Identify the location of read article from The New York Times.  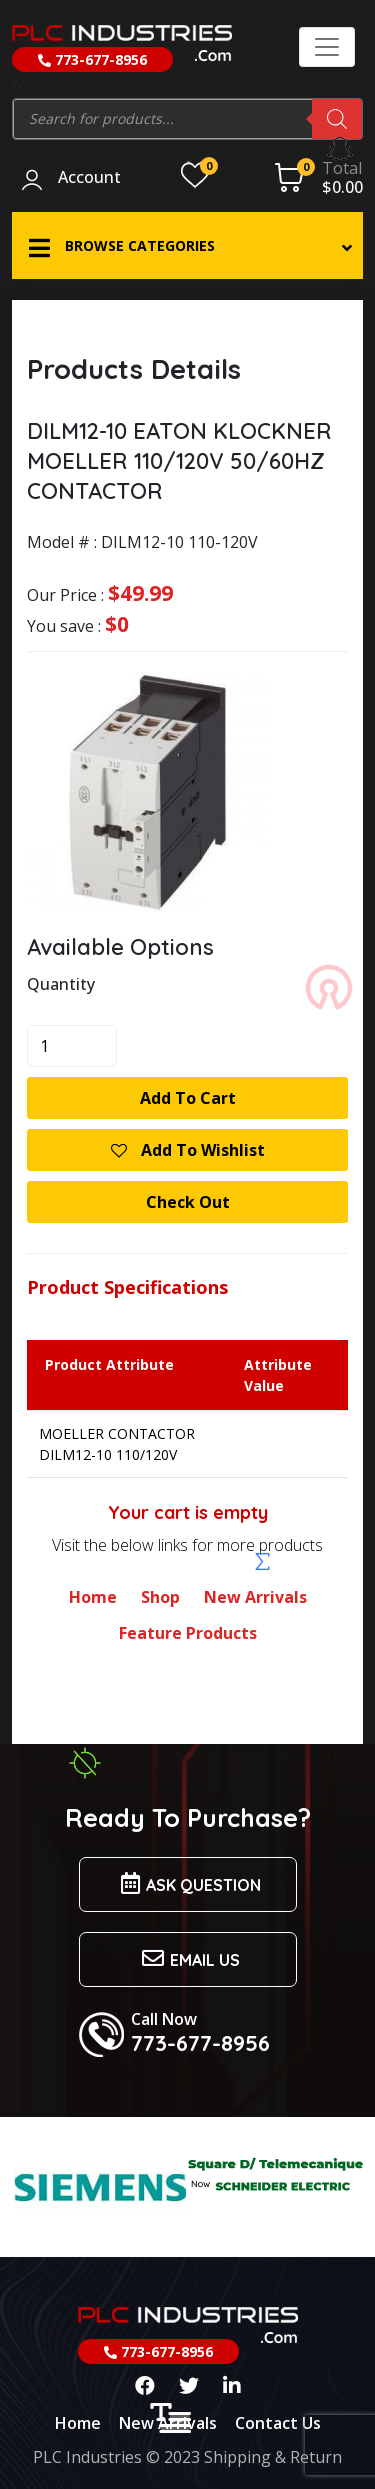
(170, 2418).